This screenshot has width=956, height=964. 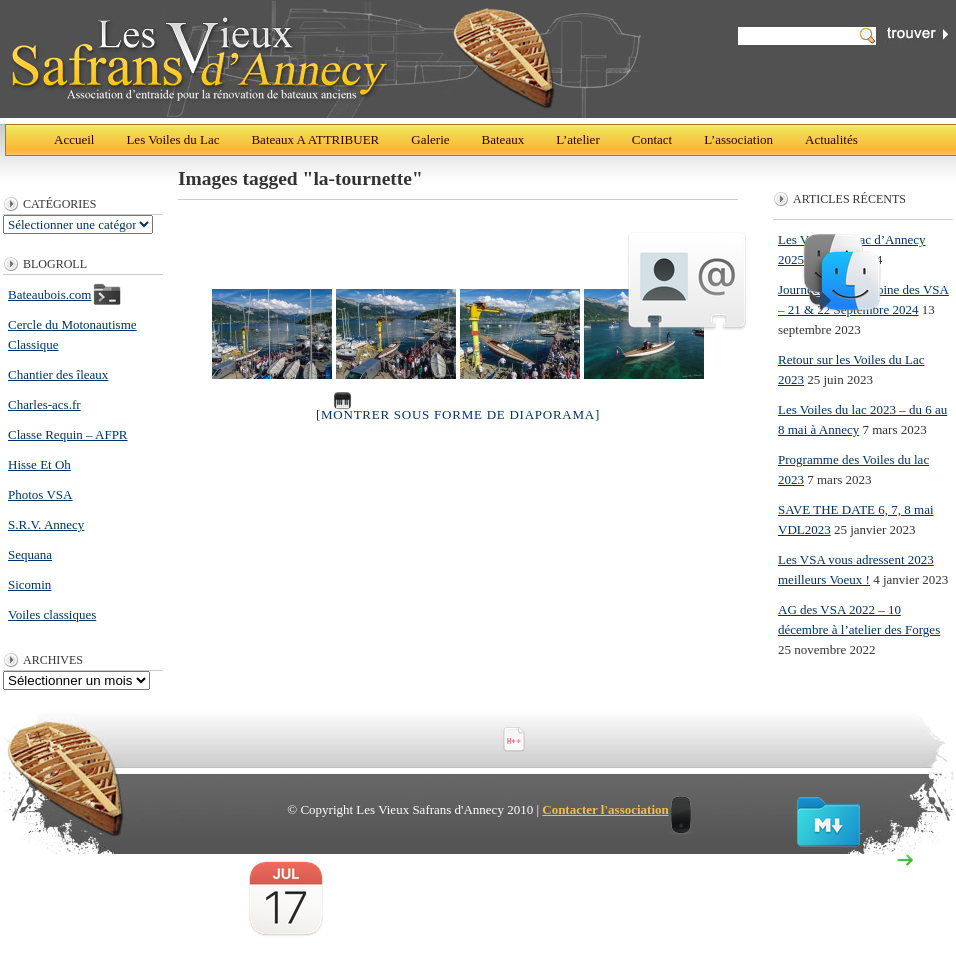 What do you see at coordinates (342, 400) in the screenshot?
I see `open audio midi setup utility` at bounding box center [342, 400].